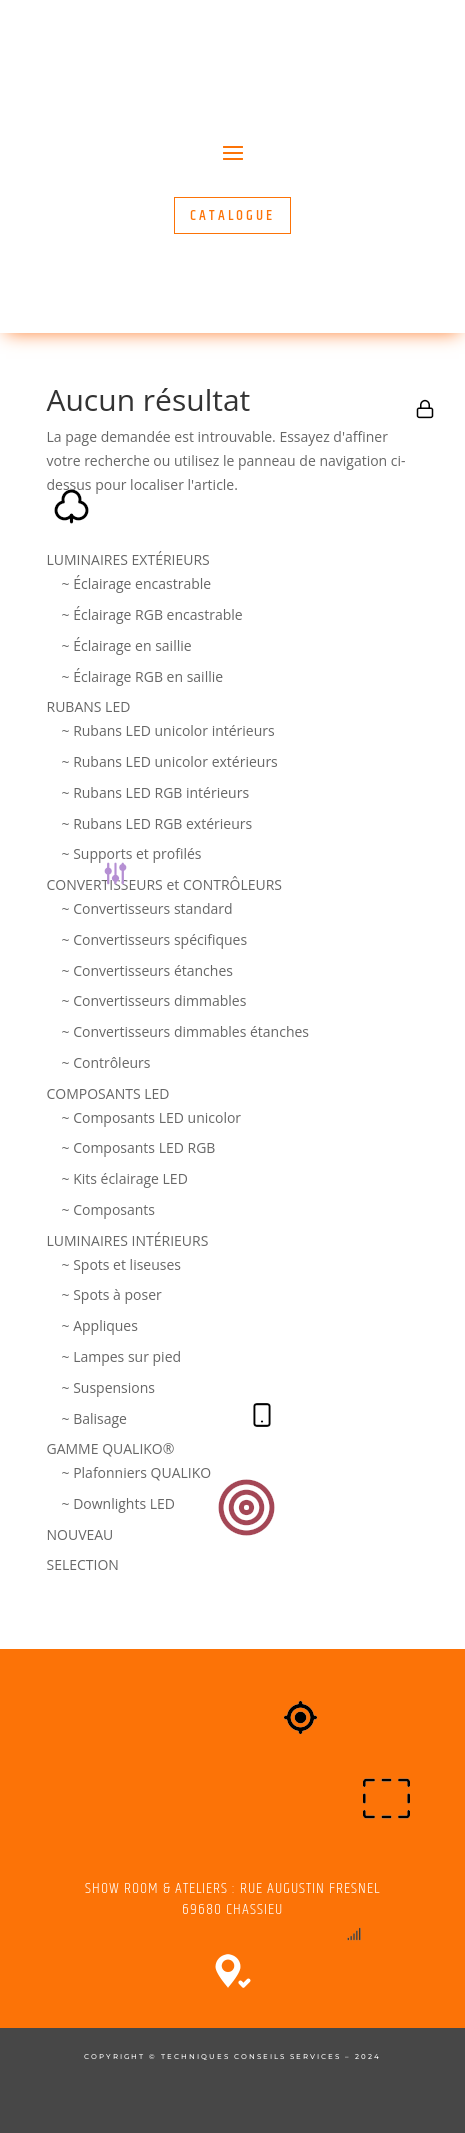 The width and height of the screenshot is (465, 2133). What do you see at coordinates (354, 1934) in the screenshot?
I see `indicates cellular or network signal strength` at bounding box center [354, 1934].